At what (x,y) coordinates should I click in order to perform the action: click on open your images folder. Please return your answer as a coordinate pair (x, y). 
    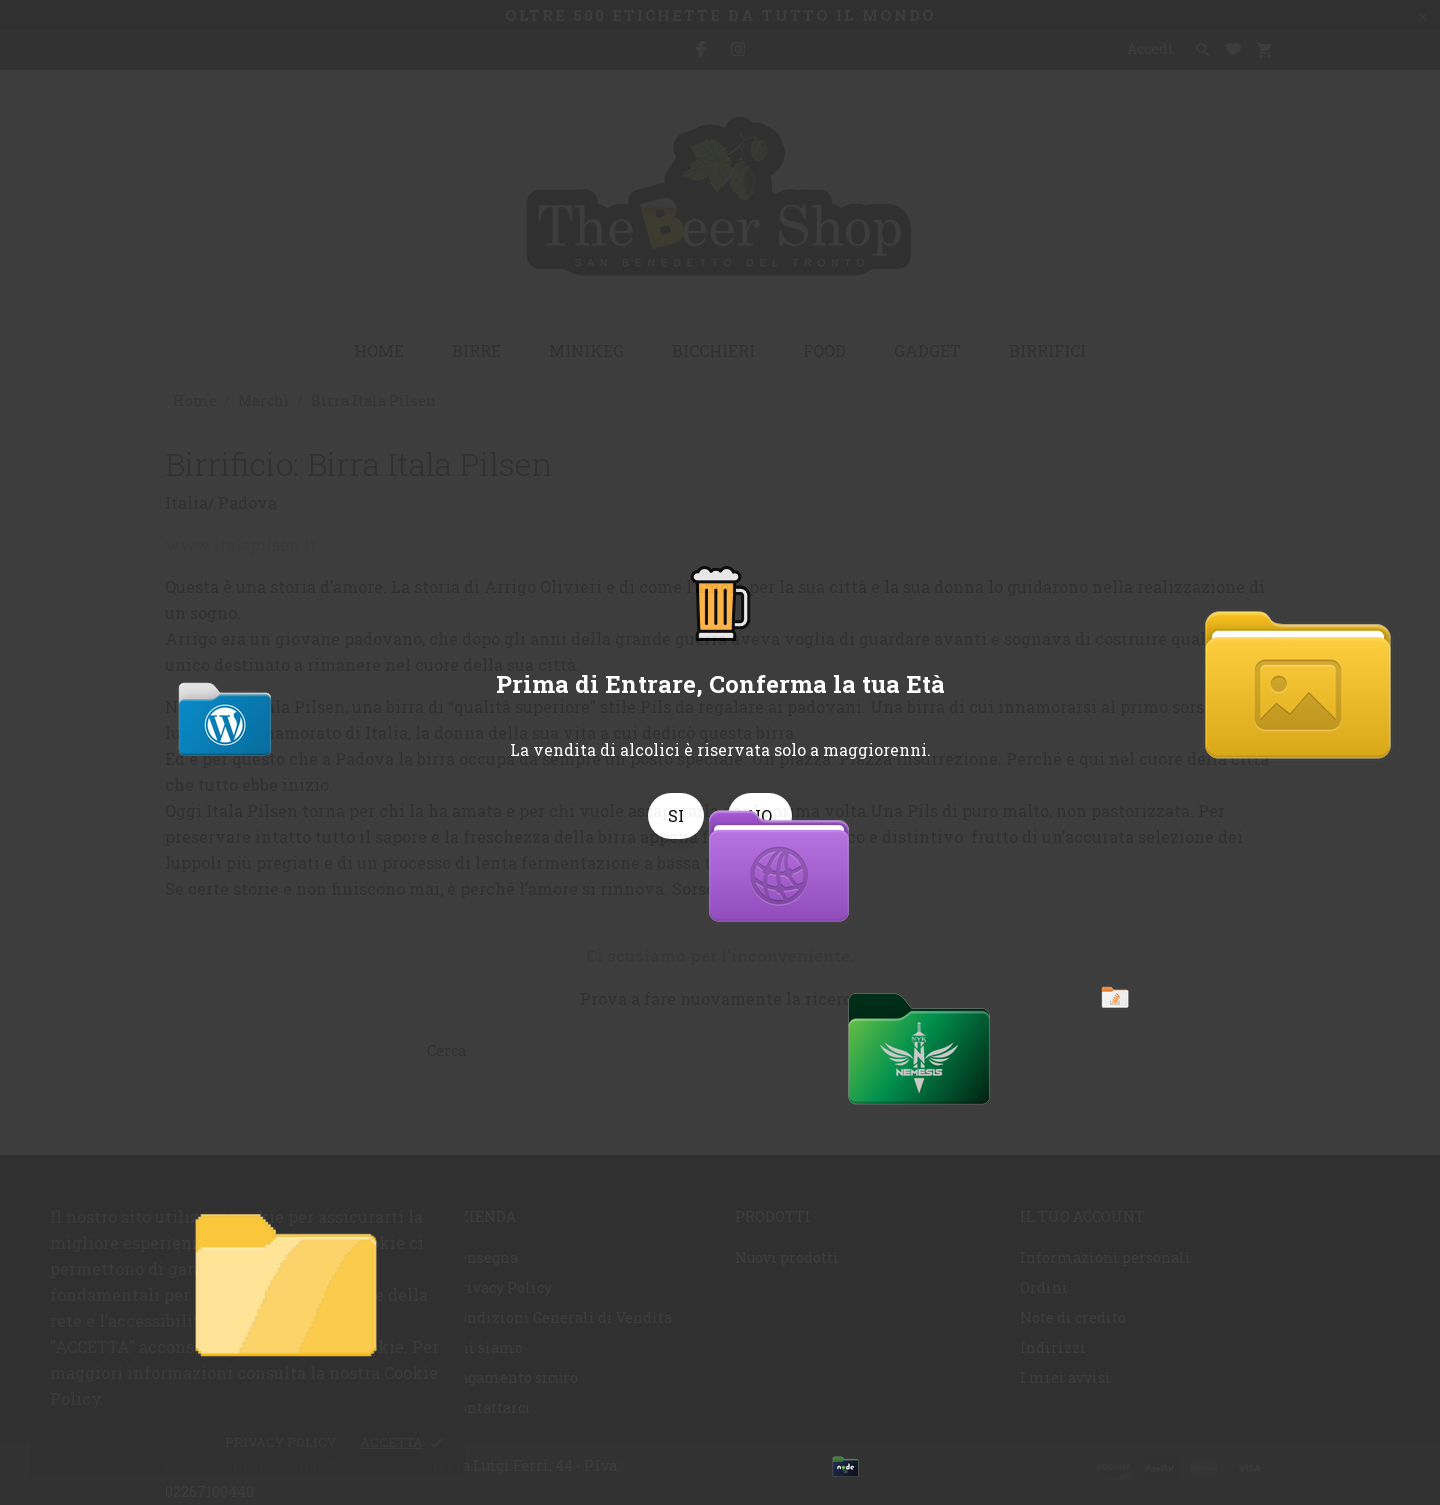
    Looking at the image, I should click on (1298, 685).